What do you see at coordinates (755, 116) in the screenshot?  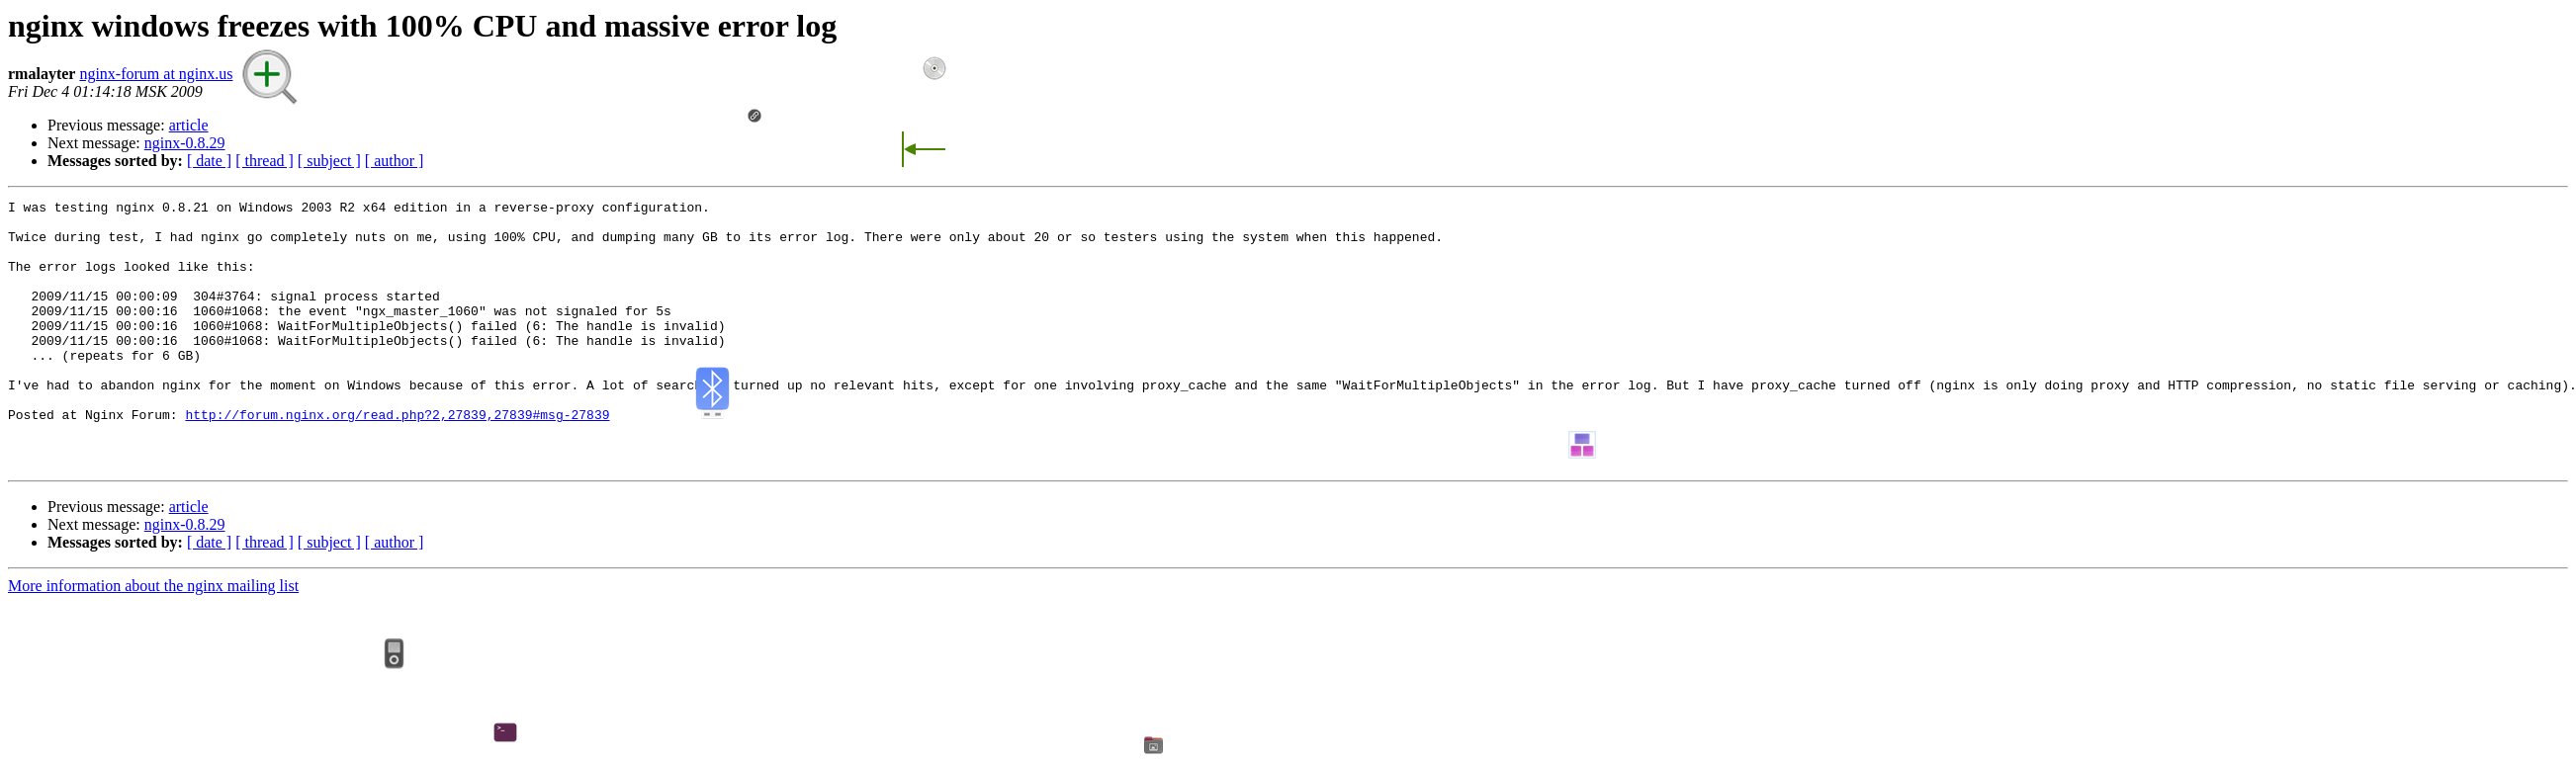 I see `indicates a symbolic link or alias to another file` at bounding box center [755, 116].